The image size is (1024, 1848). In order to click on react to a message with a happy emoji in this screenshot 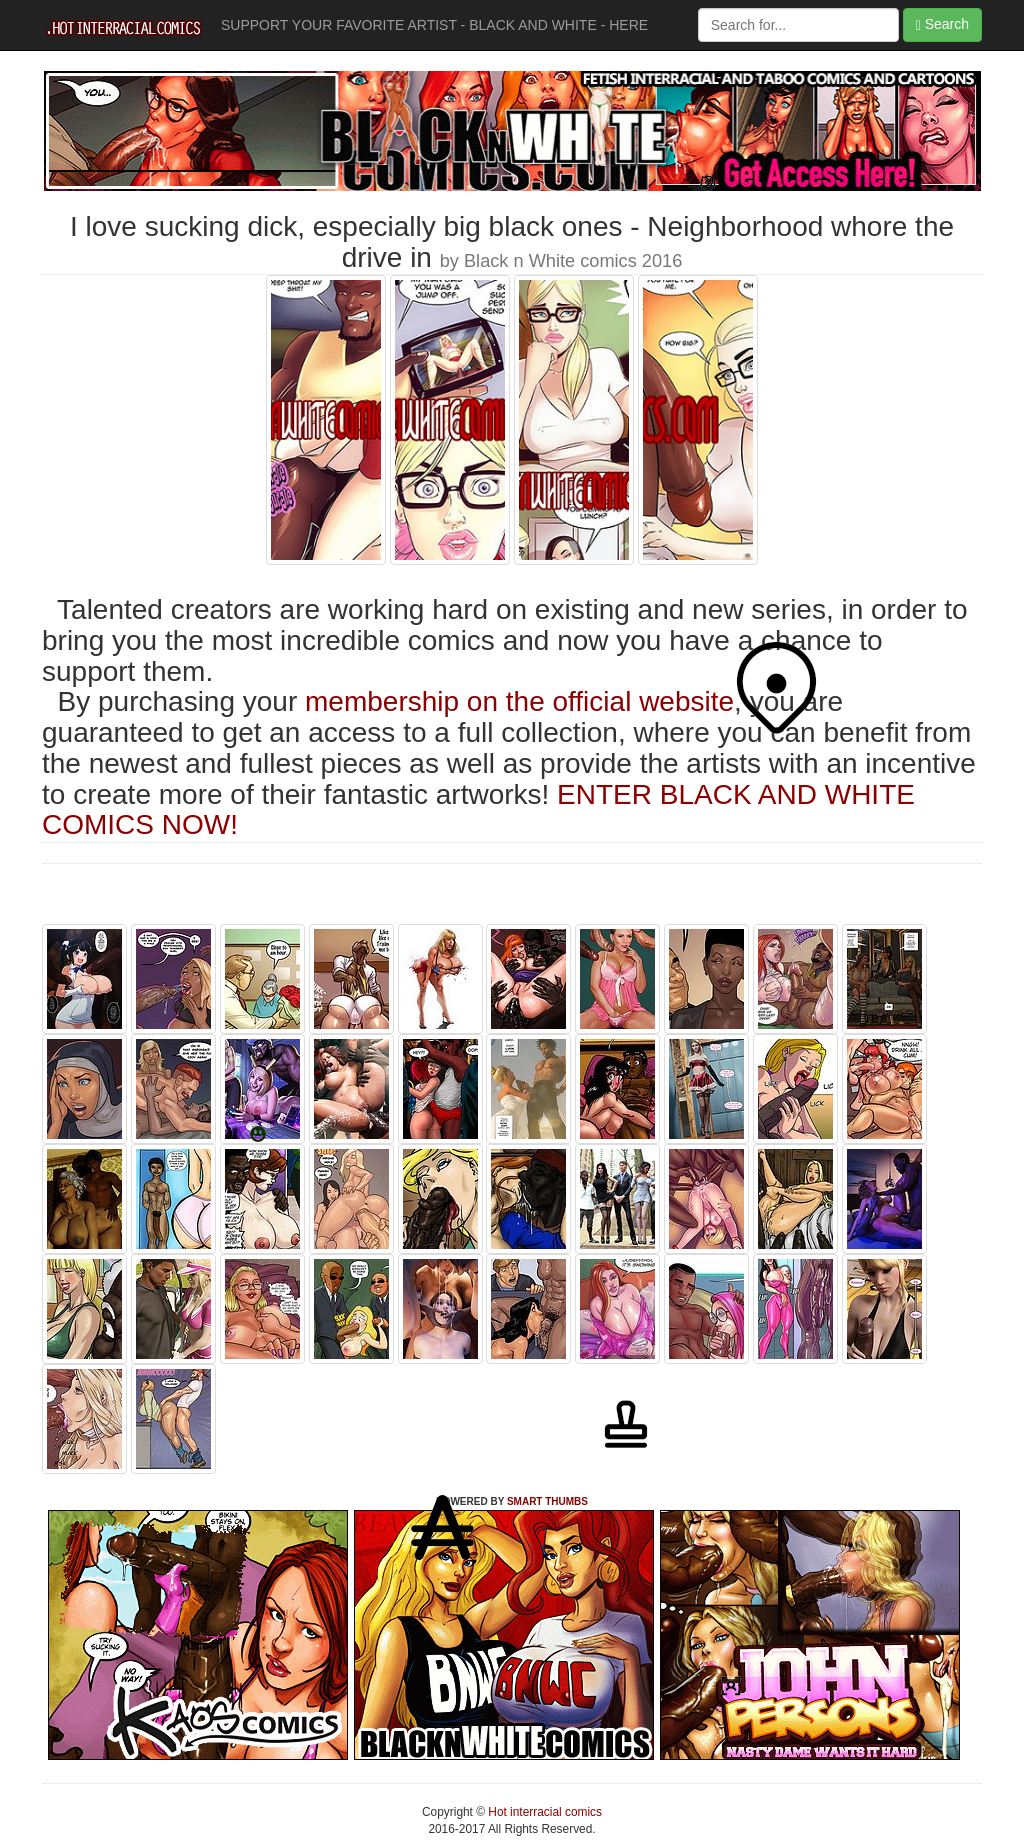, I will do `click(258, 1134)`.